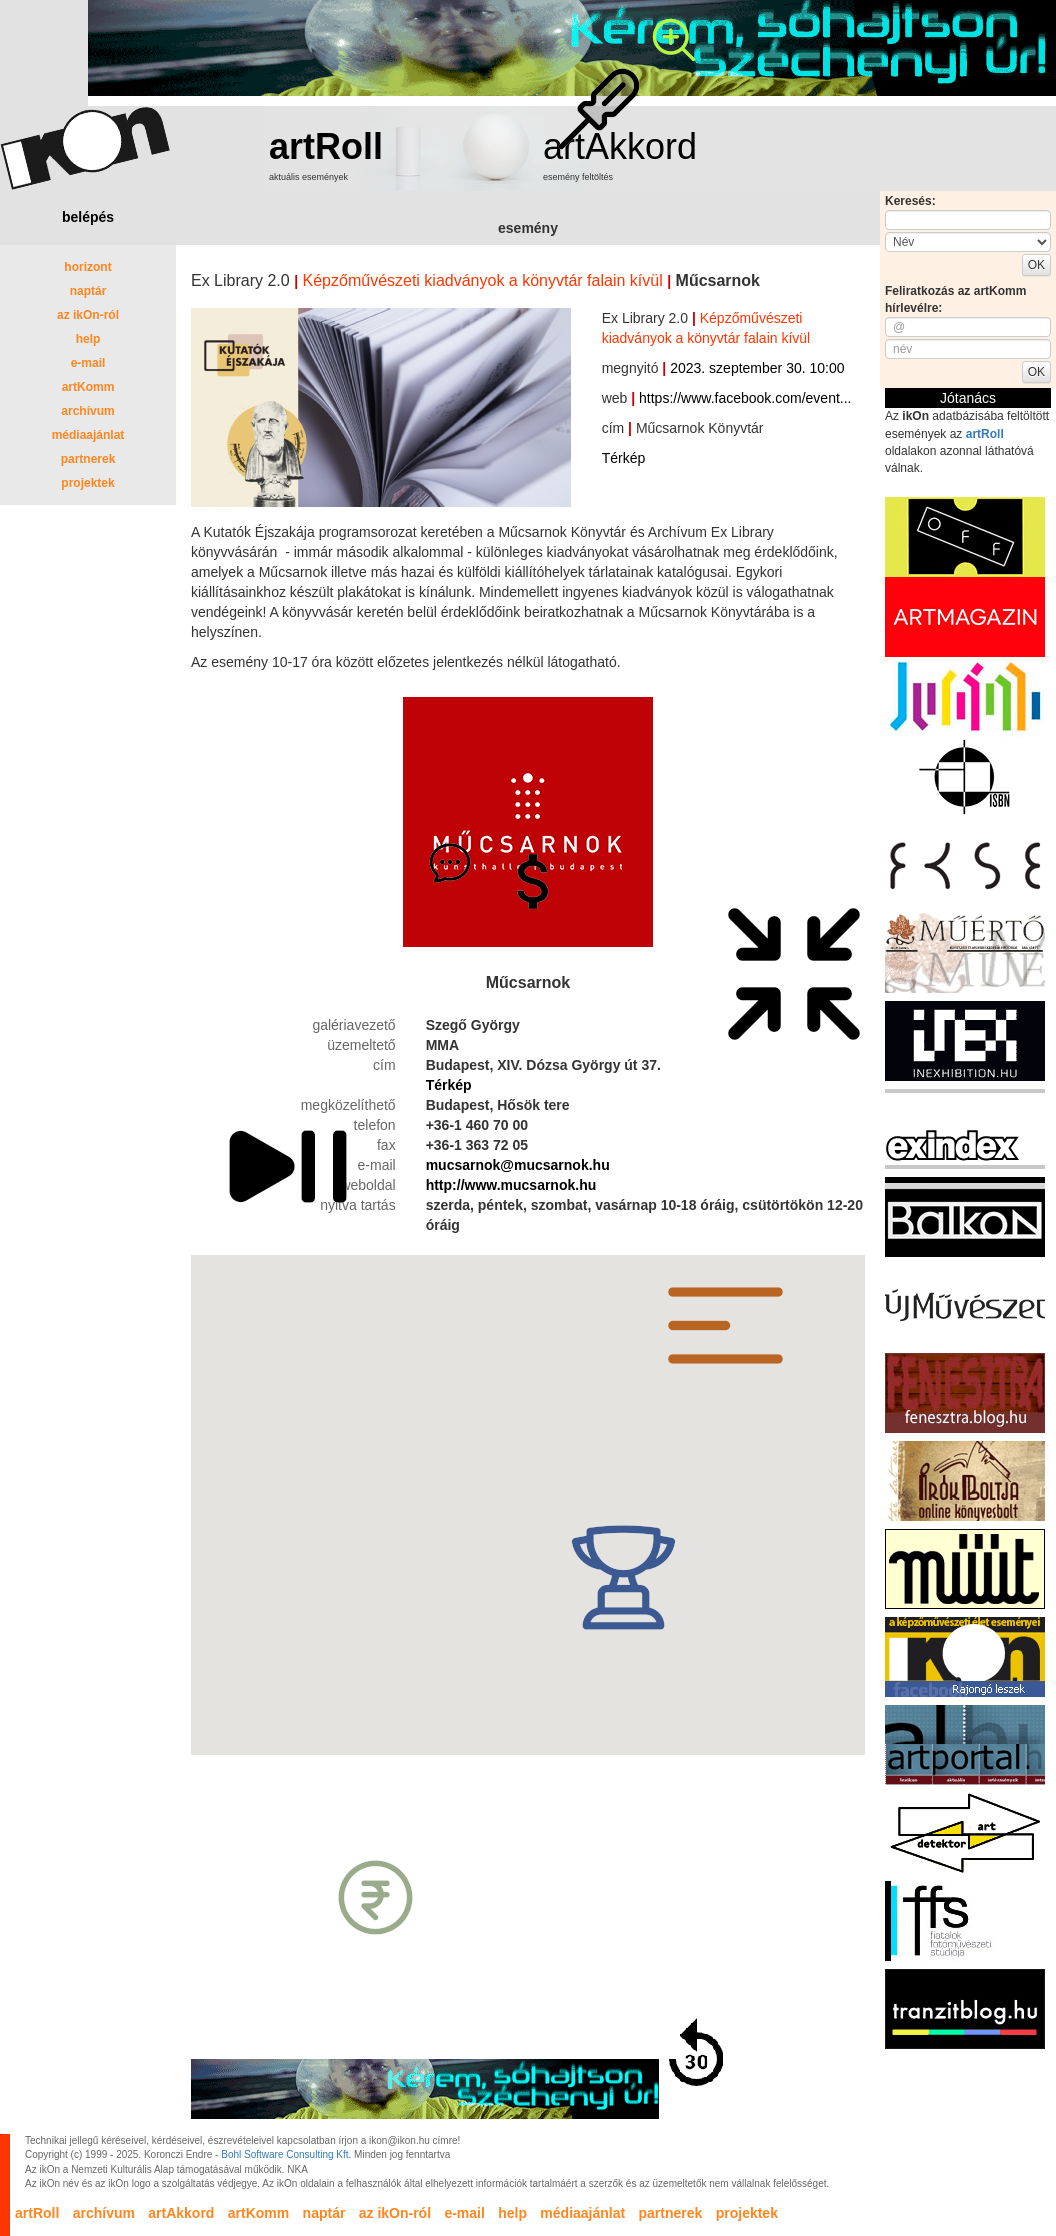  I want to click on zoom in on content, so click(674, 40).